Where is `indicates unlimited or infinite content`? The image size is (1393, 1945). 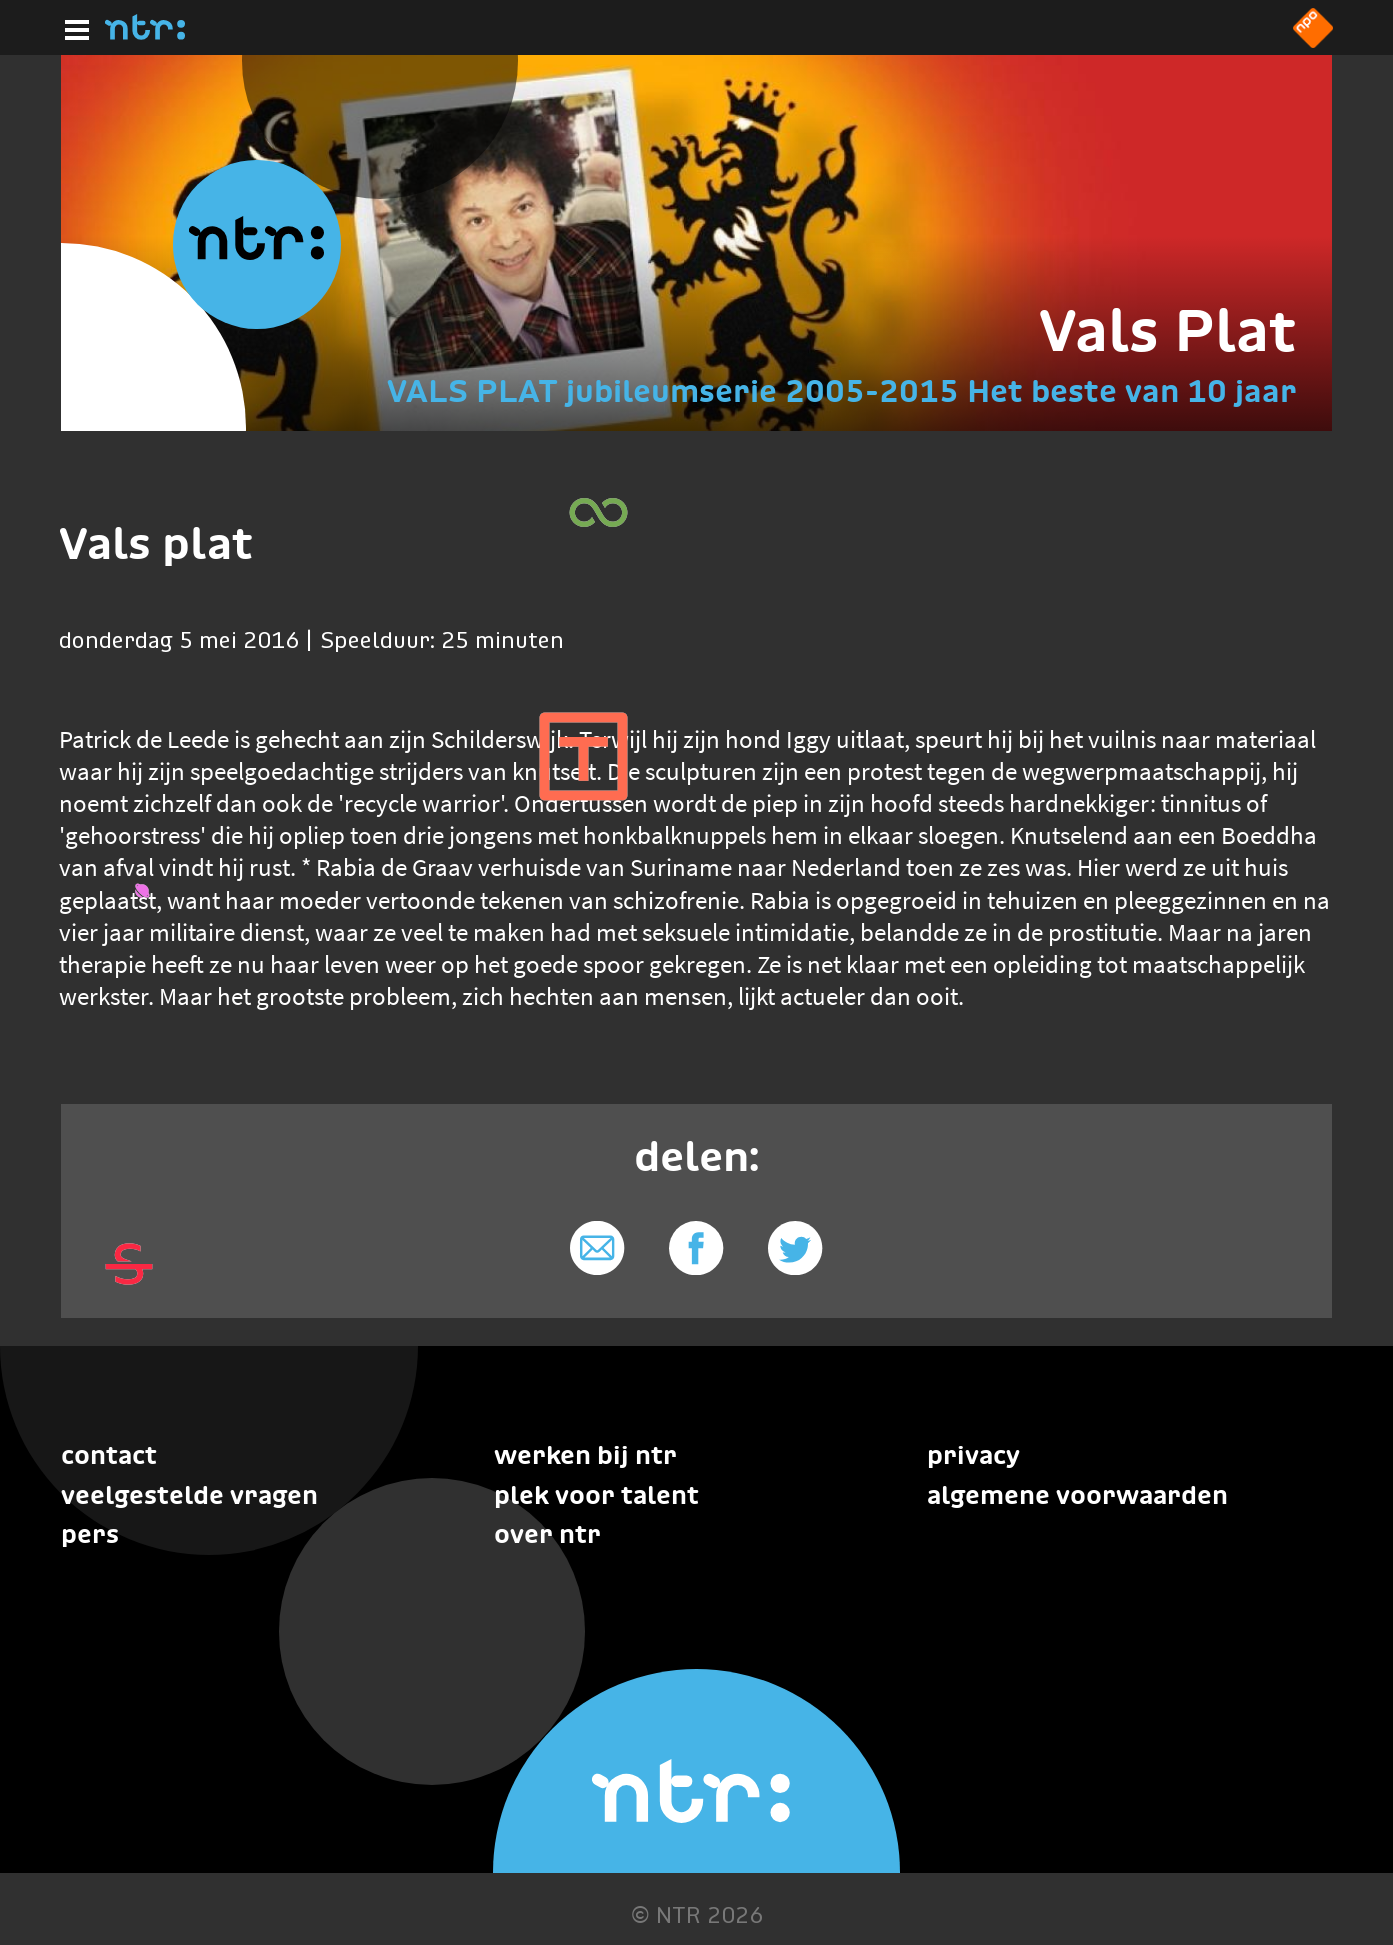
indicates unlimited or infinite content is located at coordinates (598, 512).